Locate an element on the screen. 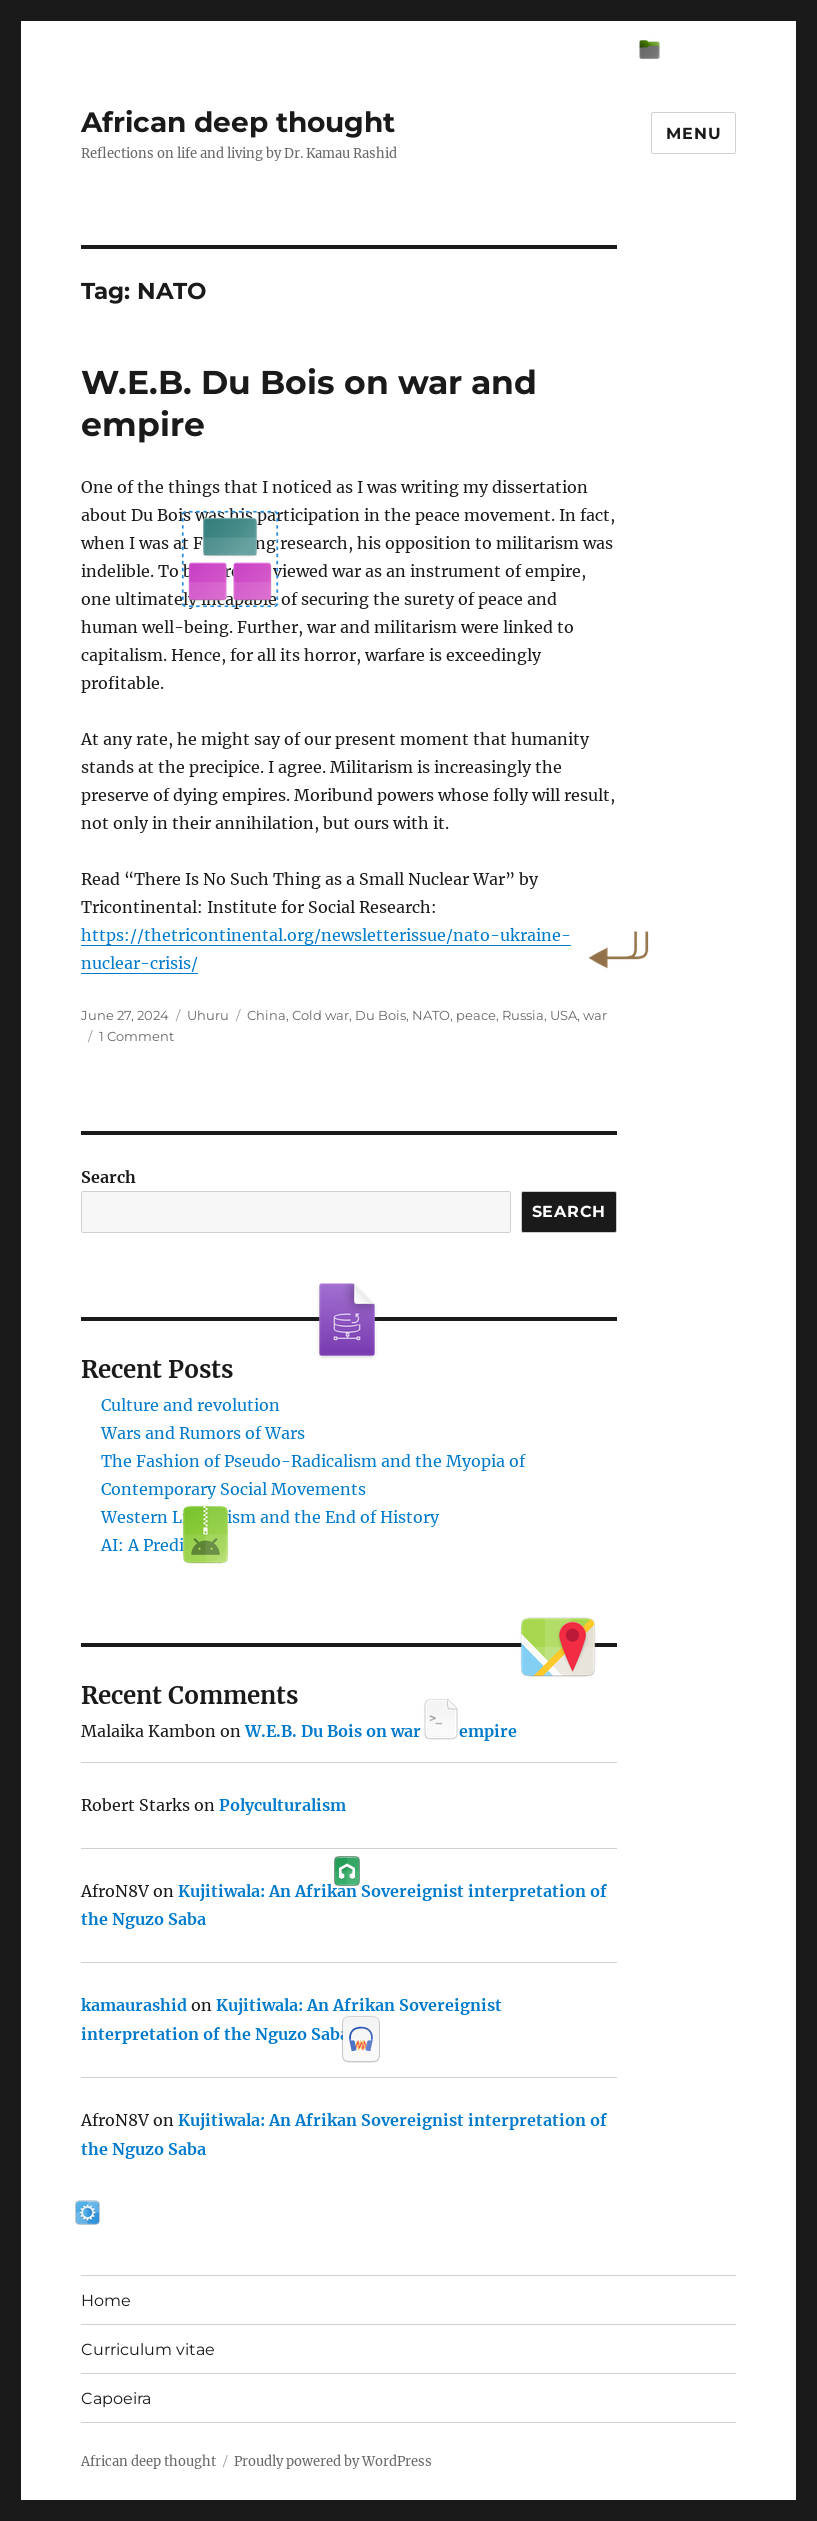 The height and width of the screenshot is (2521, 817). kexi database project shortcut file is located at coordinates (347, 1321).